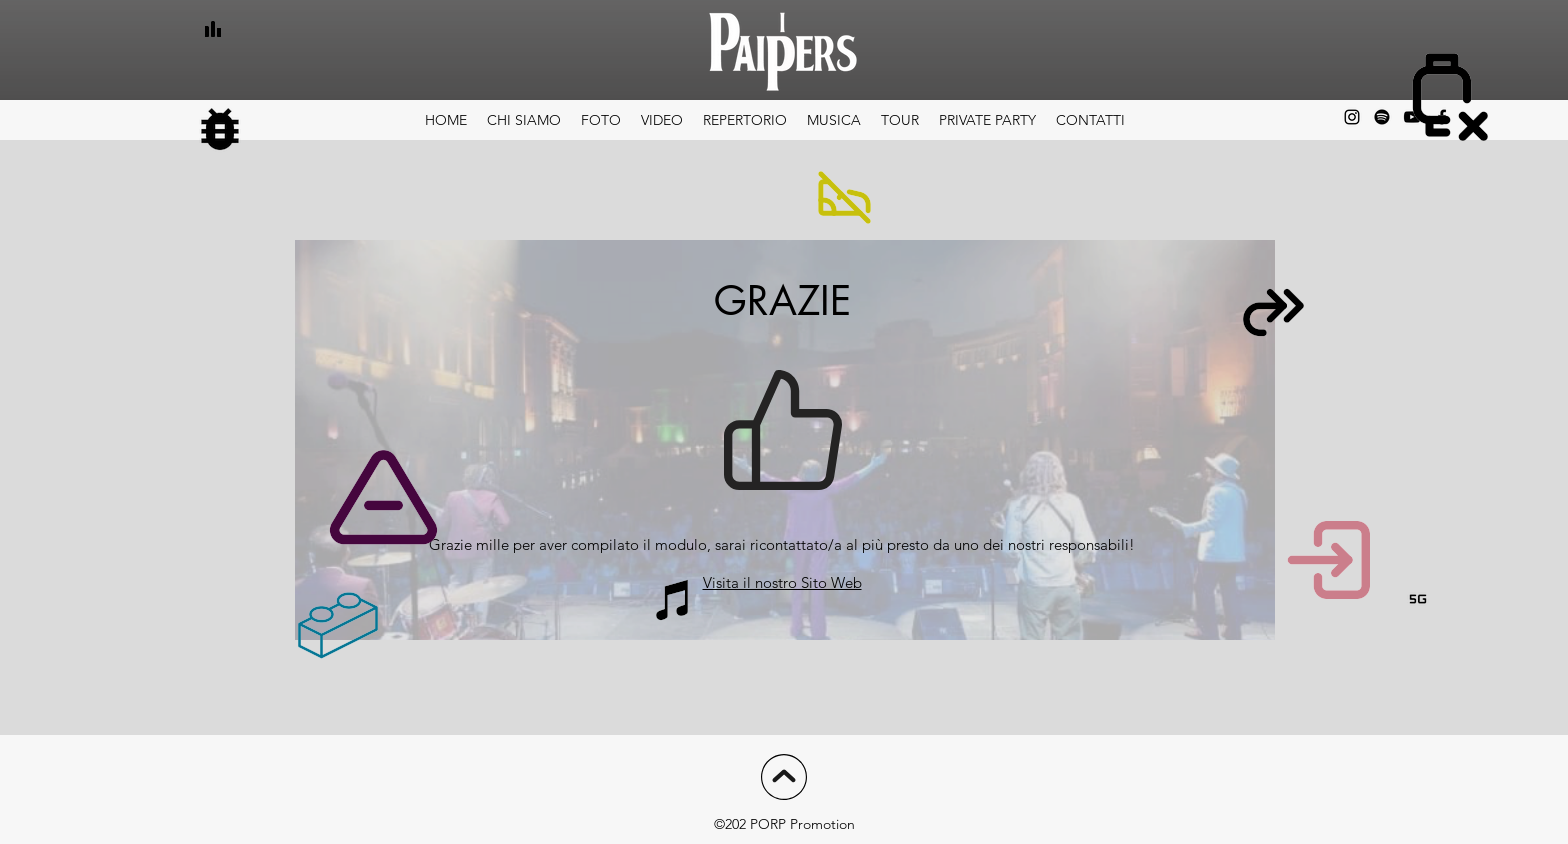 This screenshot has height=844, width=1568. Describe the element at coordinates (1331, 560) in the screenshot. I see `log in to your account` at that location.